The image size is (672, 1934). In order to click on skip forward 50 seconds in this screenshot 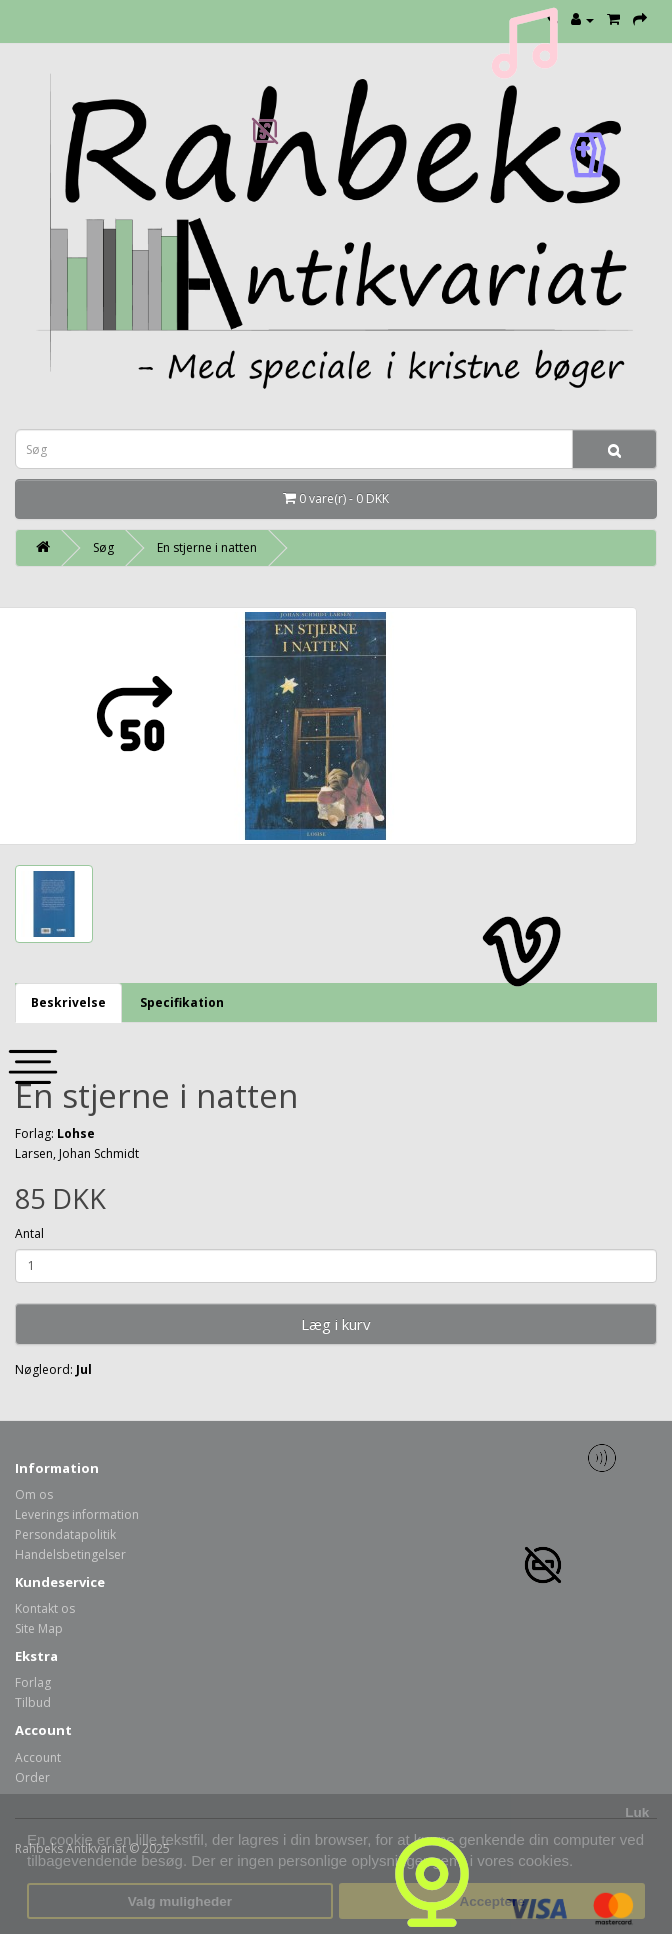, I will do `click(136, 715)`.